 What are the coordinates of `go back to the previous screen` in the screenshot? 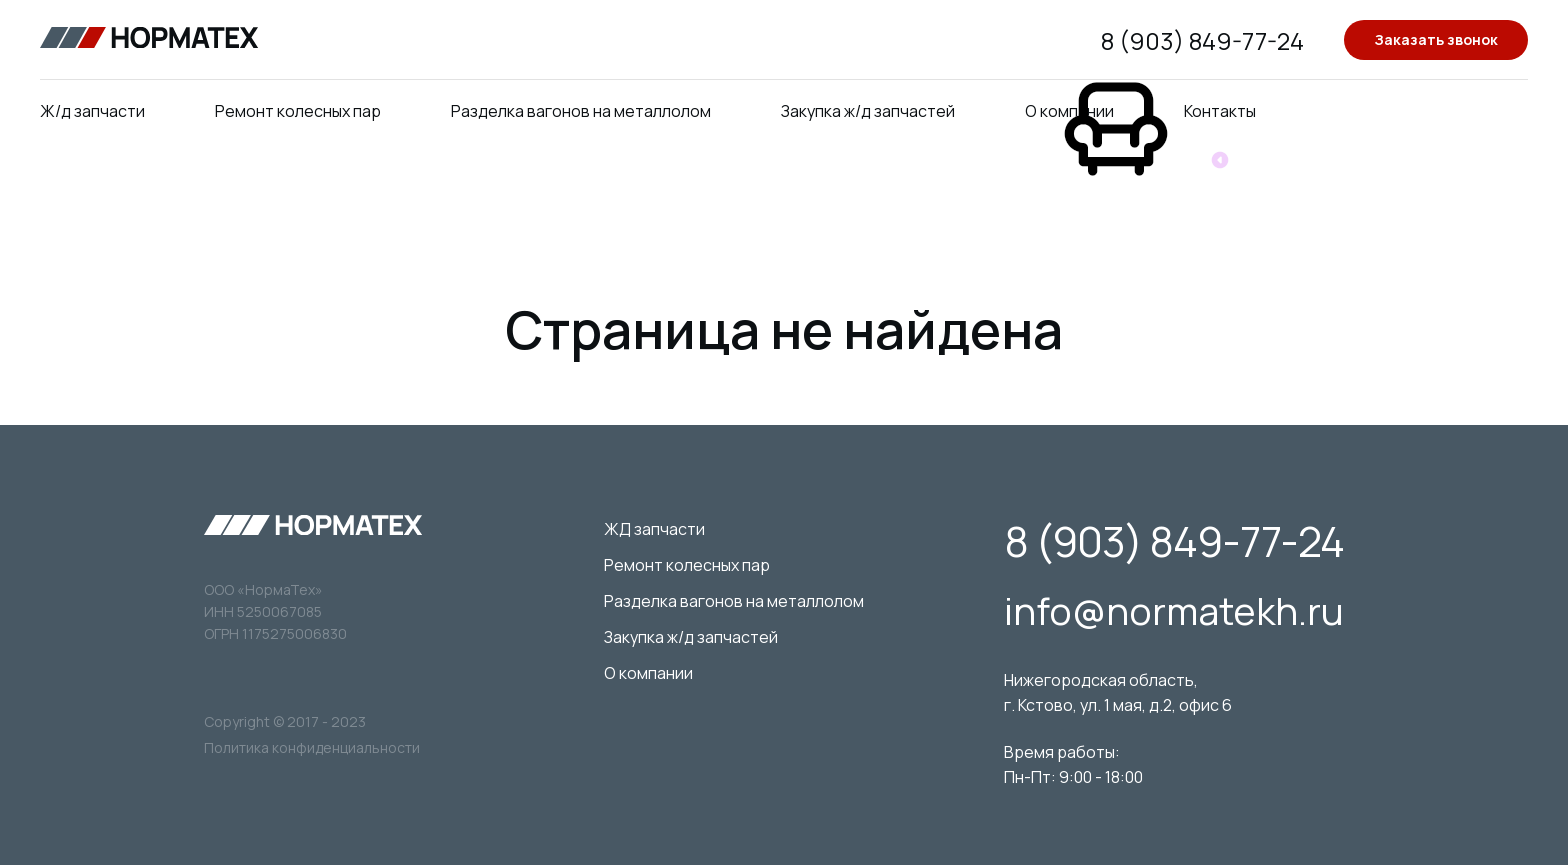 It's located at (1220, 160).